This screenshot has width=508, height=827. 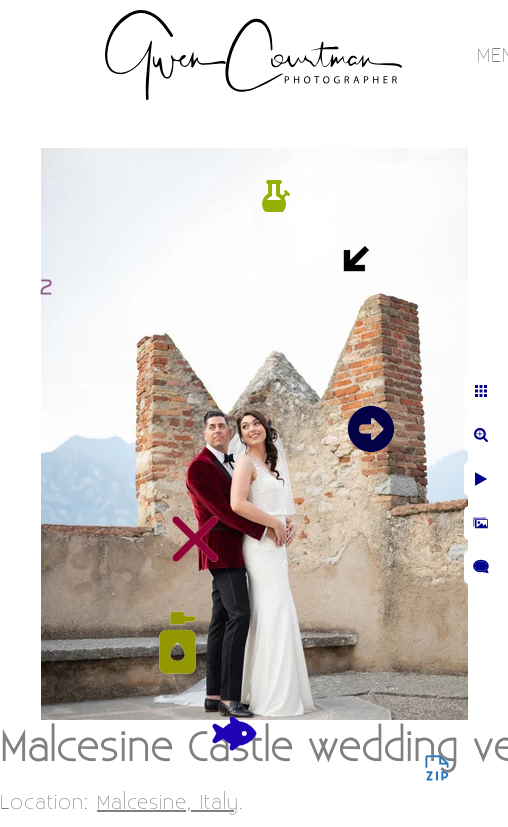 What do you see at coordinates (46, 287) in the screenshot?
I see `indicates the number 2 or second item in a list` at bounding box center [46, 287].